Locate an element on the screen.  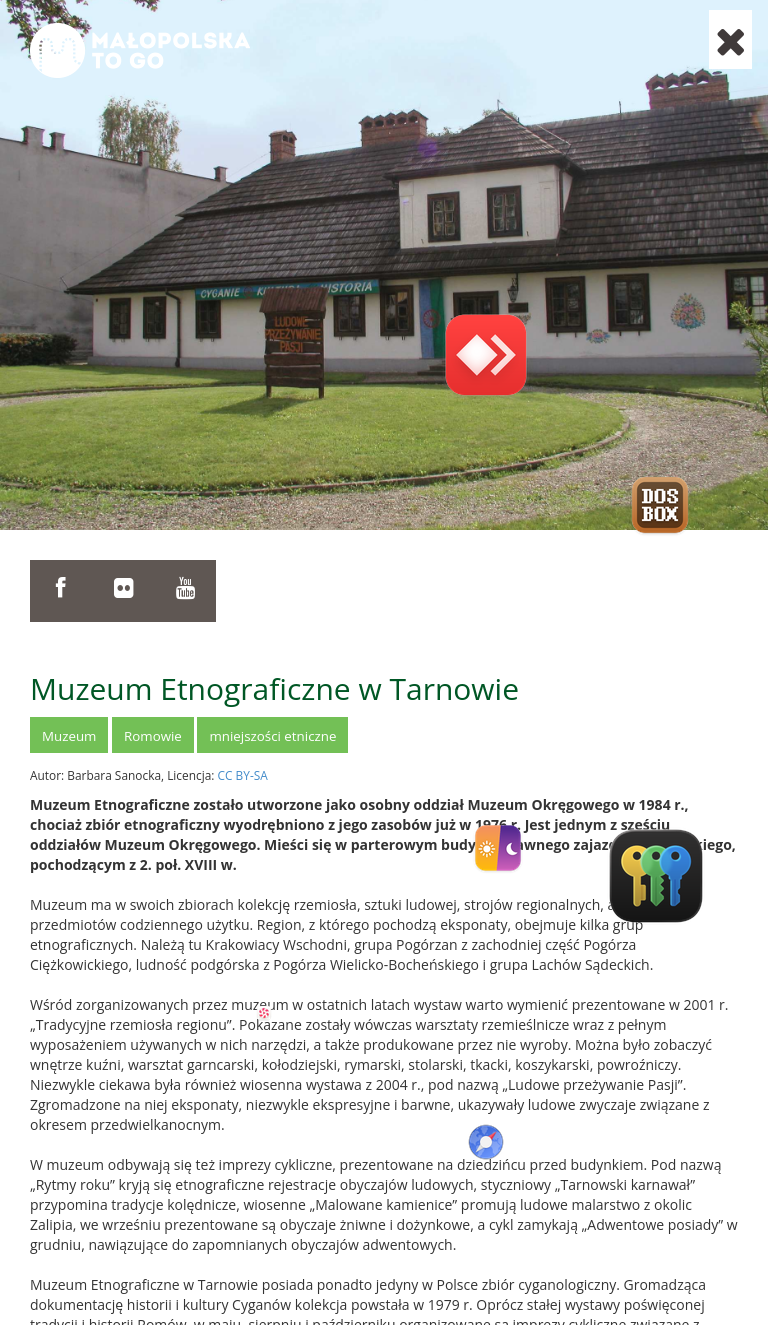
open password manager app is located at coordinates (656, 876).